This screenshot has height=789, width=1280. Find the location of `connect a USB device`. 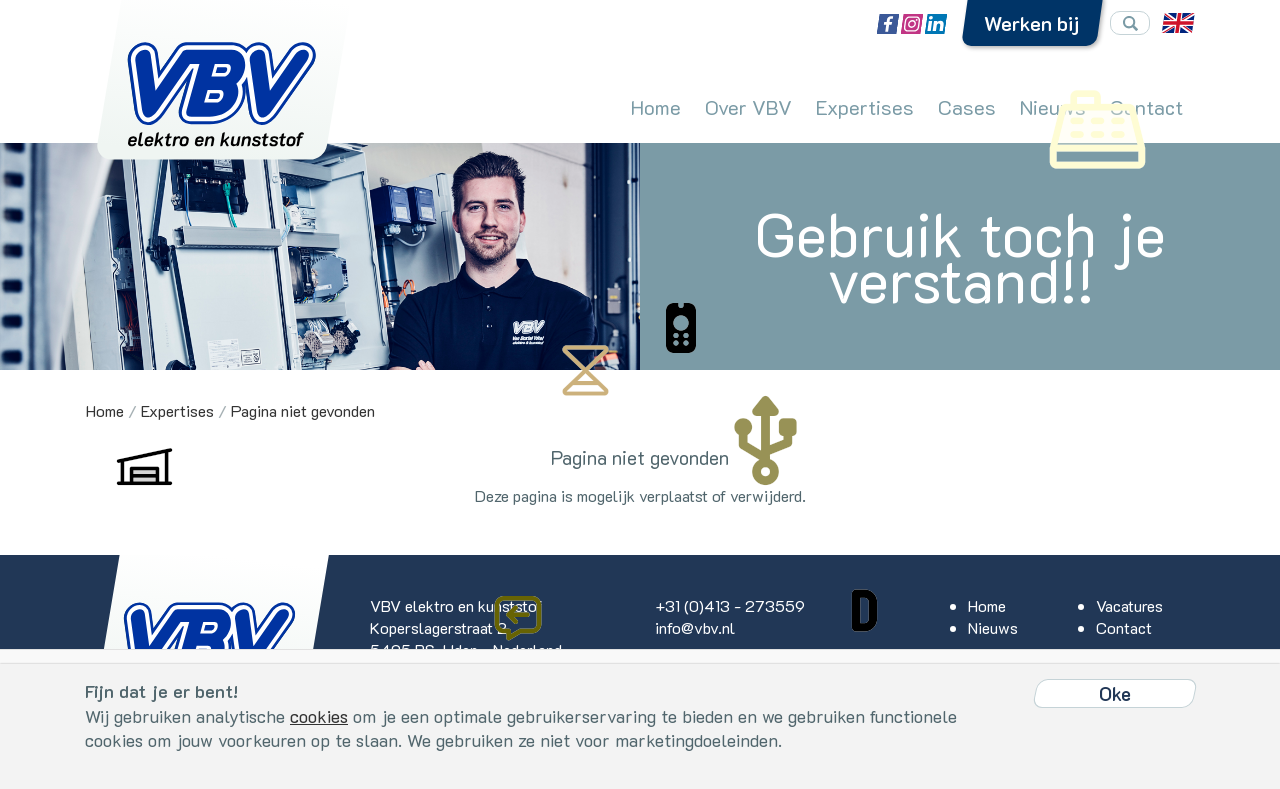

connect a USB device is located at coordinates (765, 440).